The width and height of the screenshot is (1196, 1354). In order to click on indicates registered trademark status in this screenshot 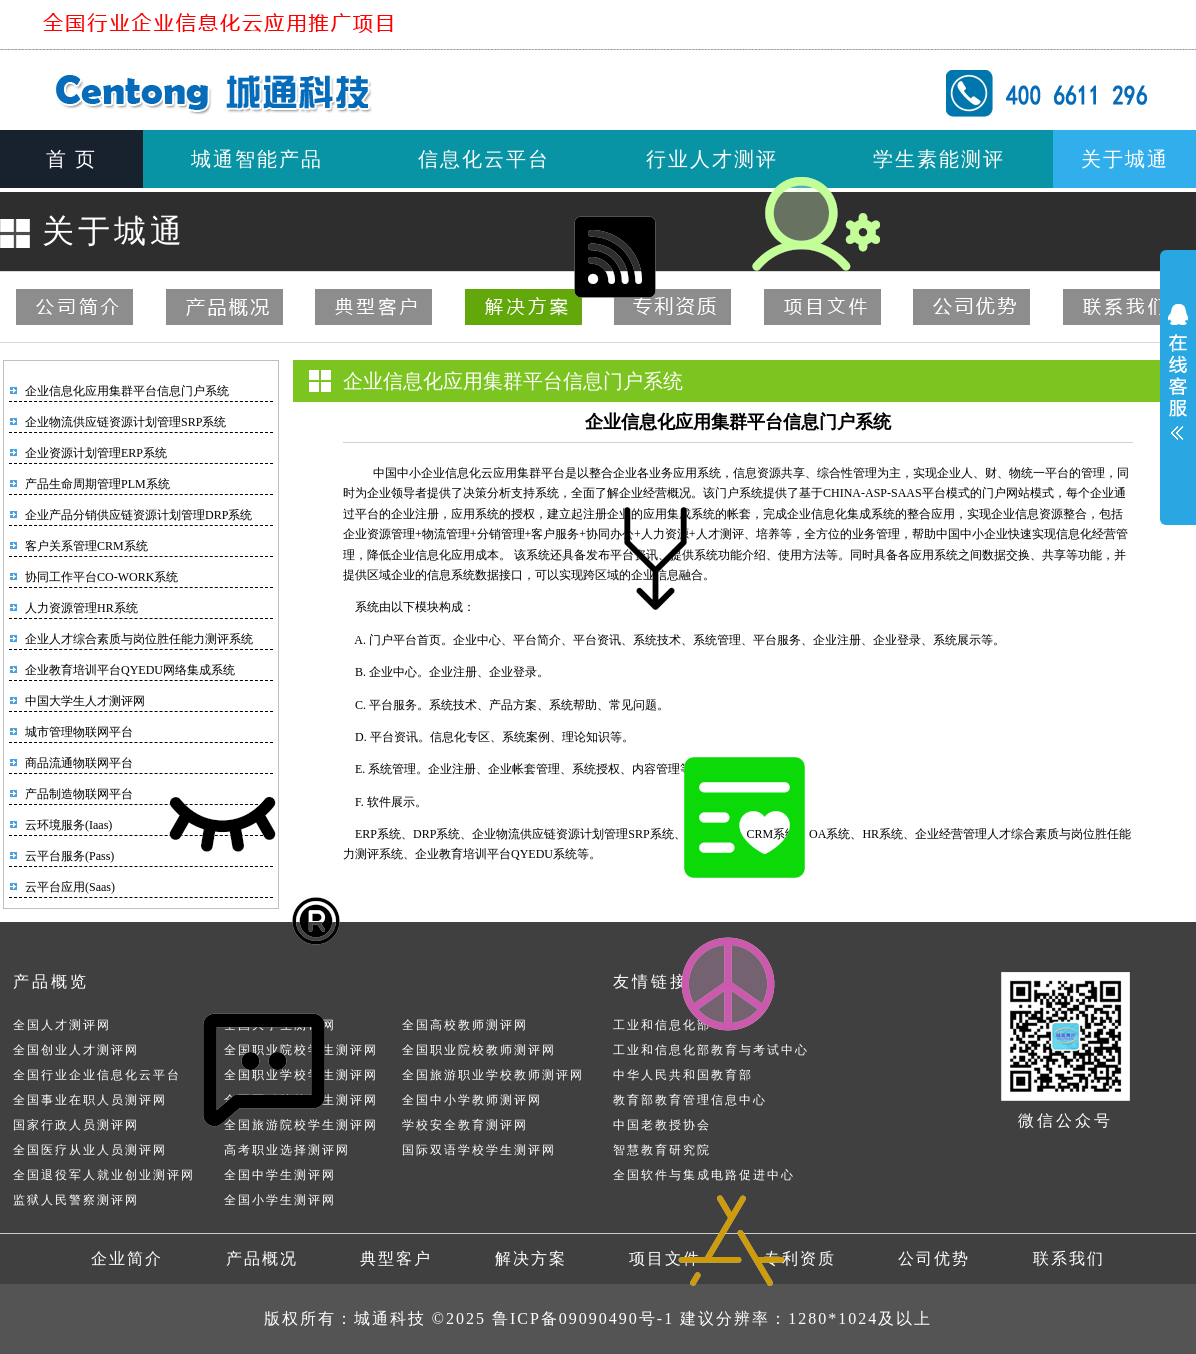, I will do `click(316, 921)`.